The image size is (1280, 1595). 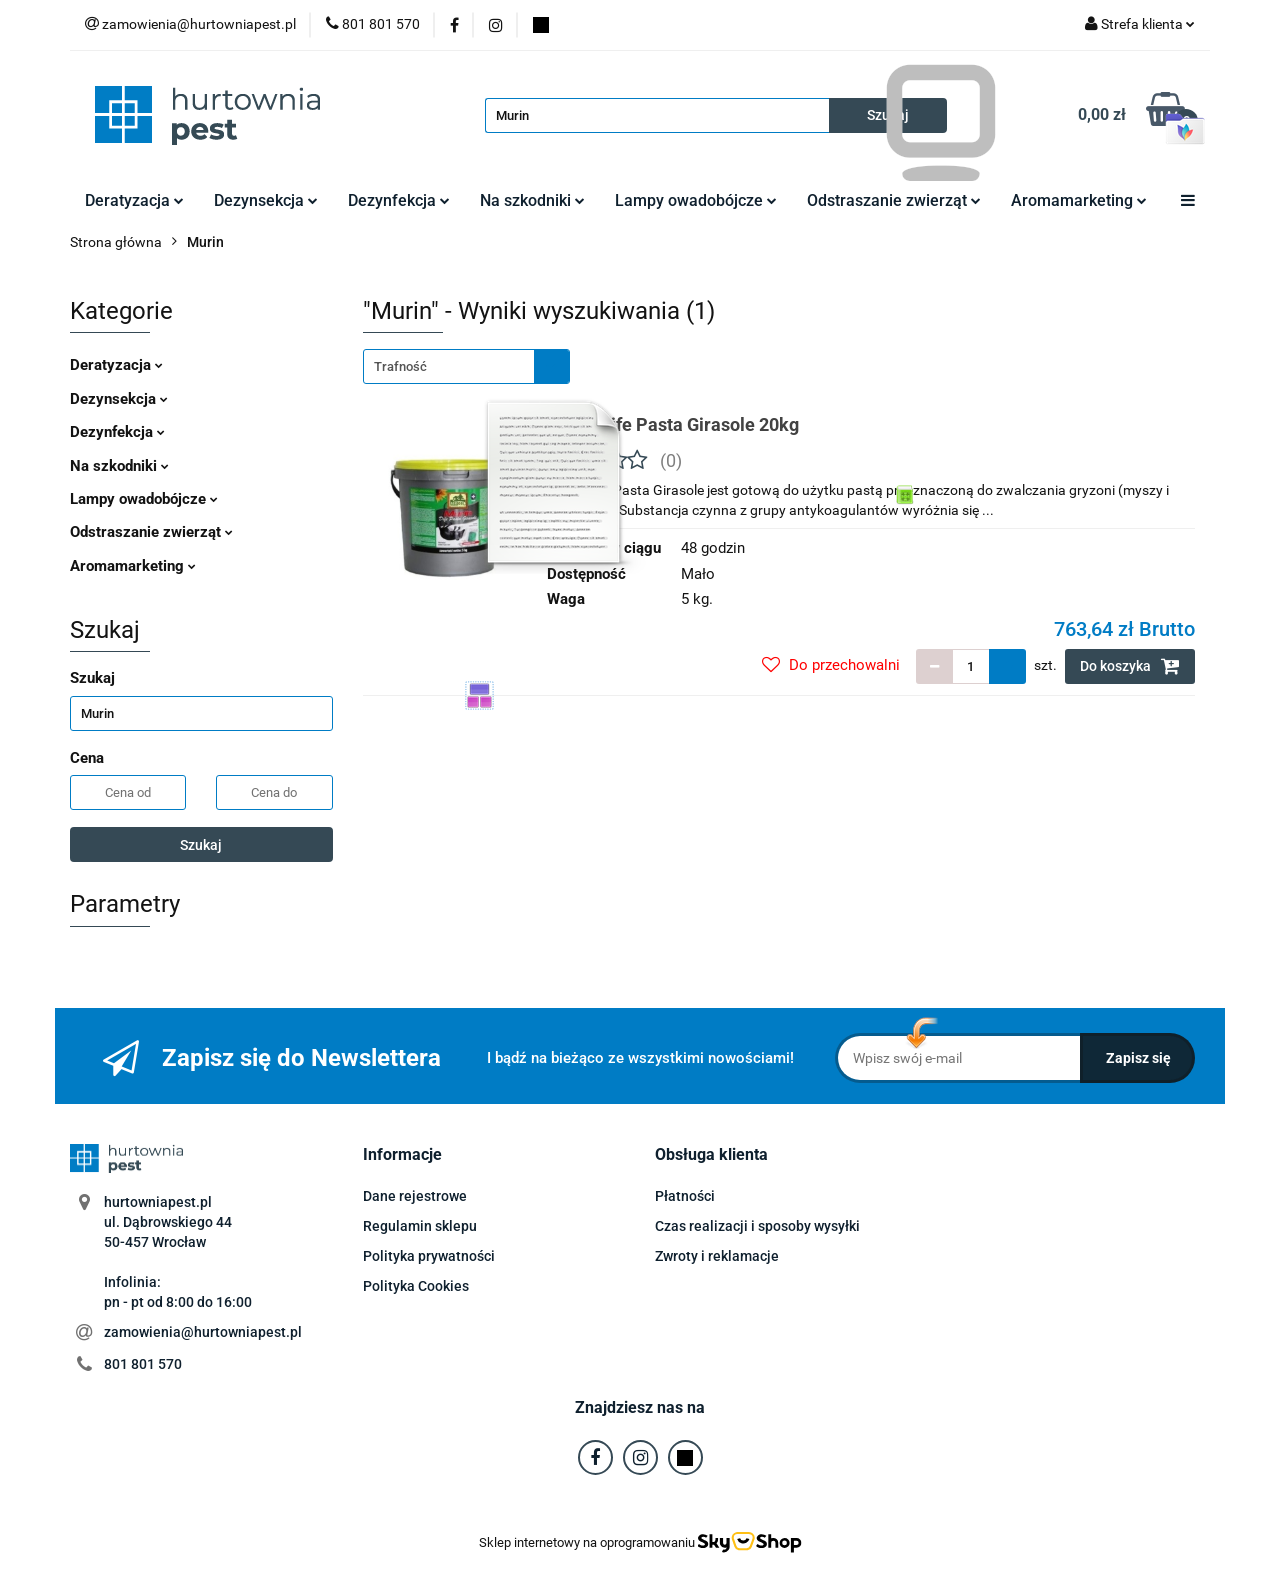 What do you see at coordinates (479, 695) in the screenshot?
I see `select all items in the current view` at bounding box center [479, 695].